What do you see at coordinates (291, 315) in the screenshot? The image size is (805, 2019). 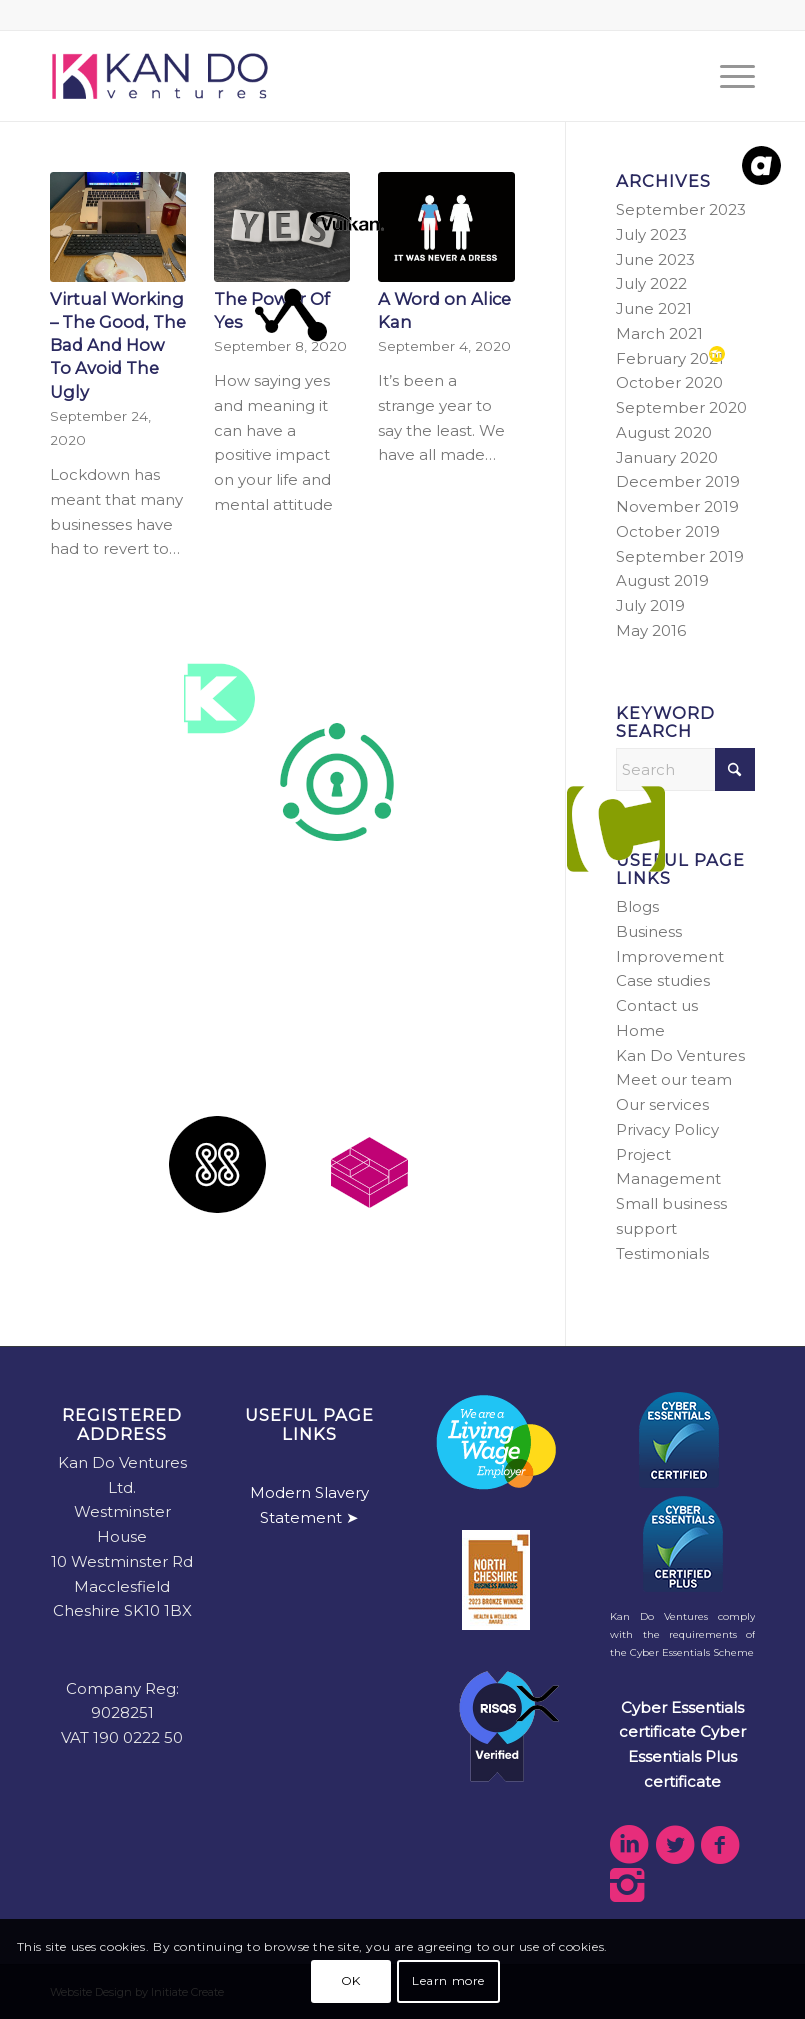 I see `alwaysdata hosting service logo` at bounding box center [291, 315].